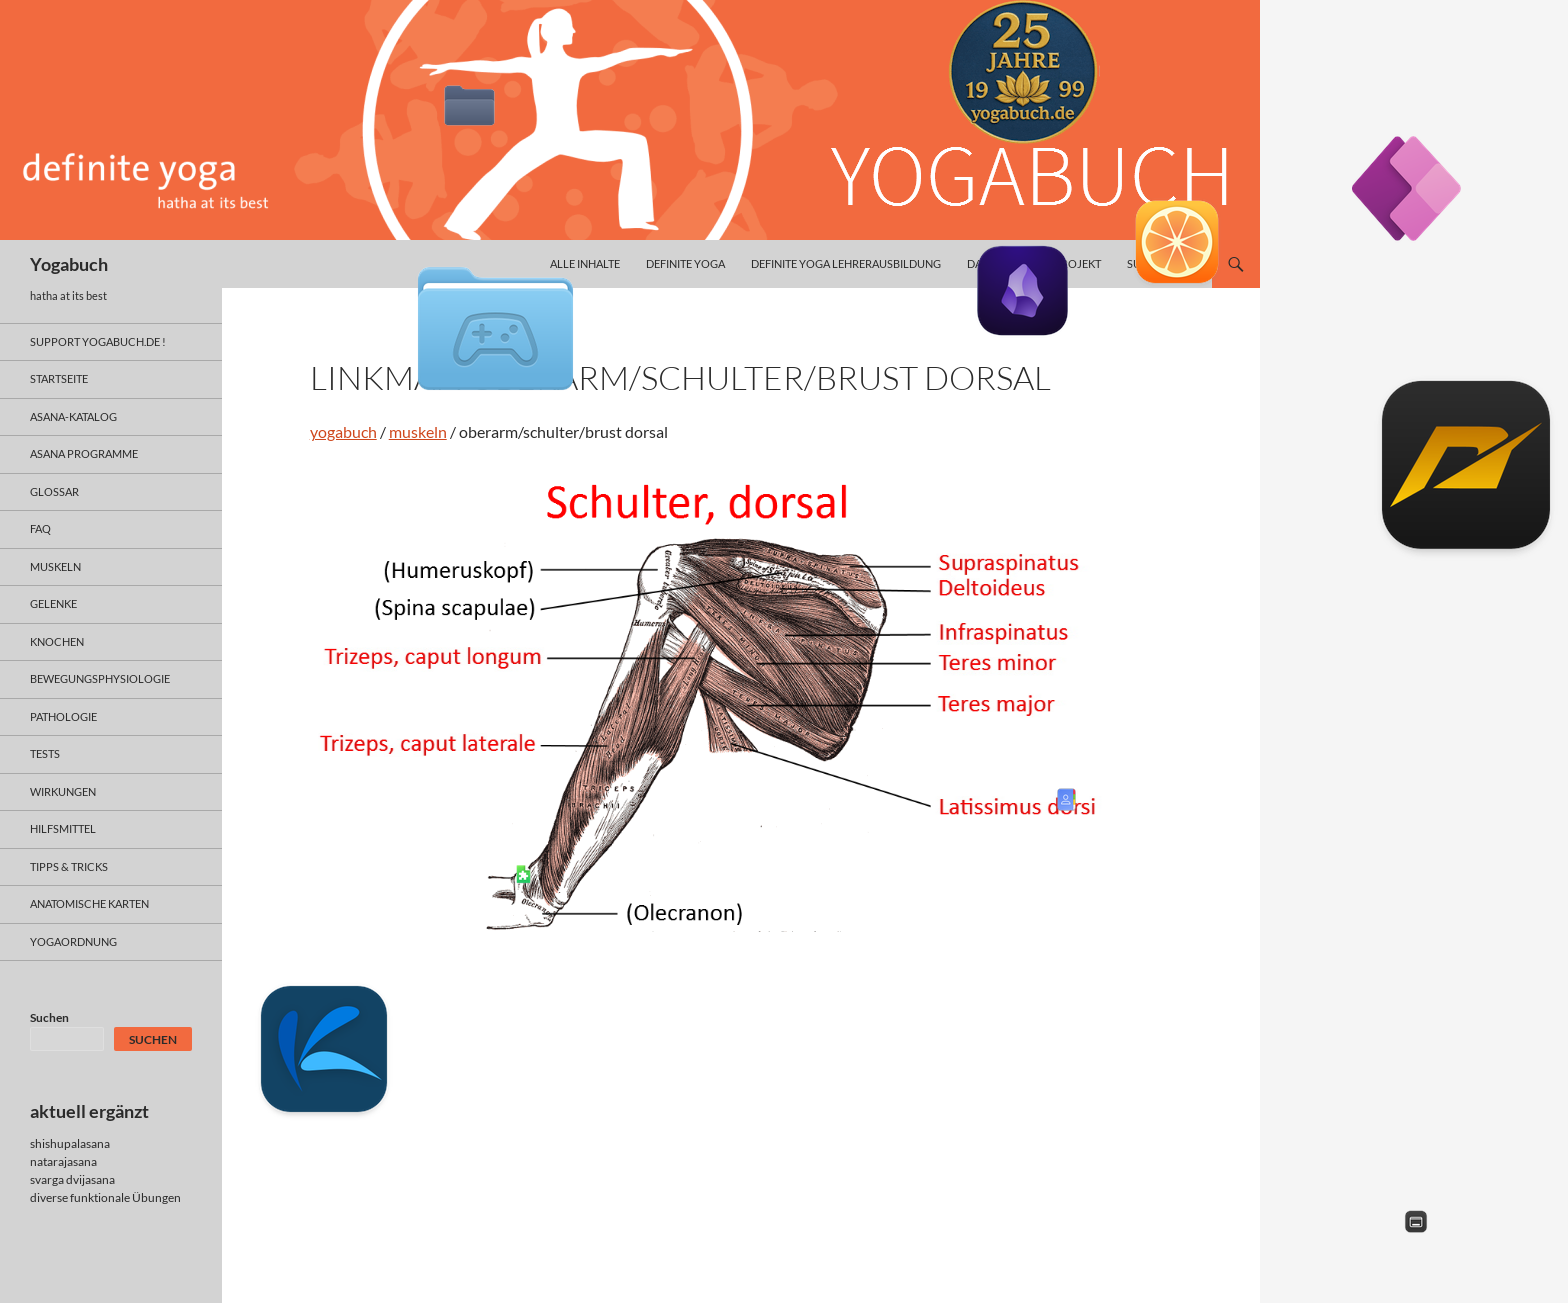 The width and height of the screenshot is (1568, 1303). I want to click on launch need for speed undercover game, so click(1466, 465).